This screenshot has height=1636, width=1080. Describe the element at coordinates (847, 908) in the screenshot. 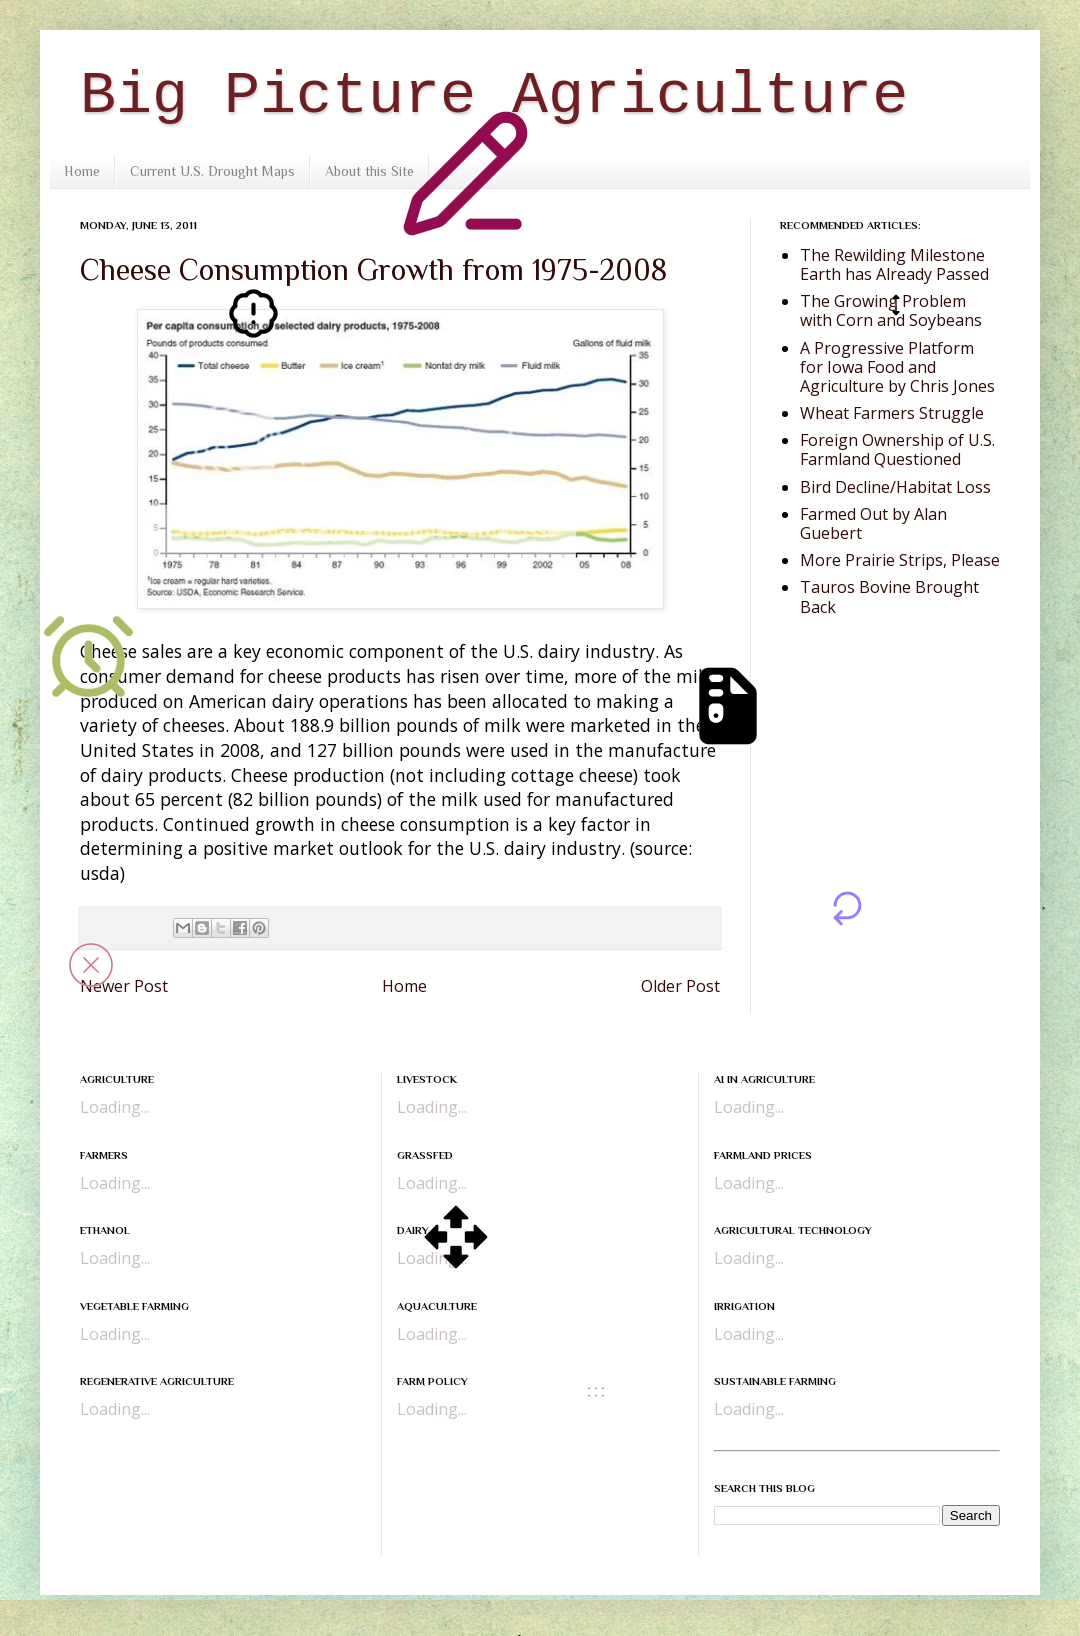

I see `repeat or iterate through a process` at that location.